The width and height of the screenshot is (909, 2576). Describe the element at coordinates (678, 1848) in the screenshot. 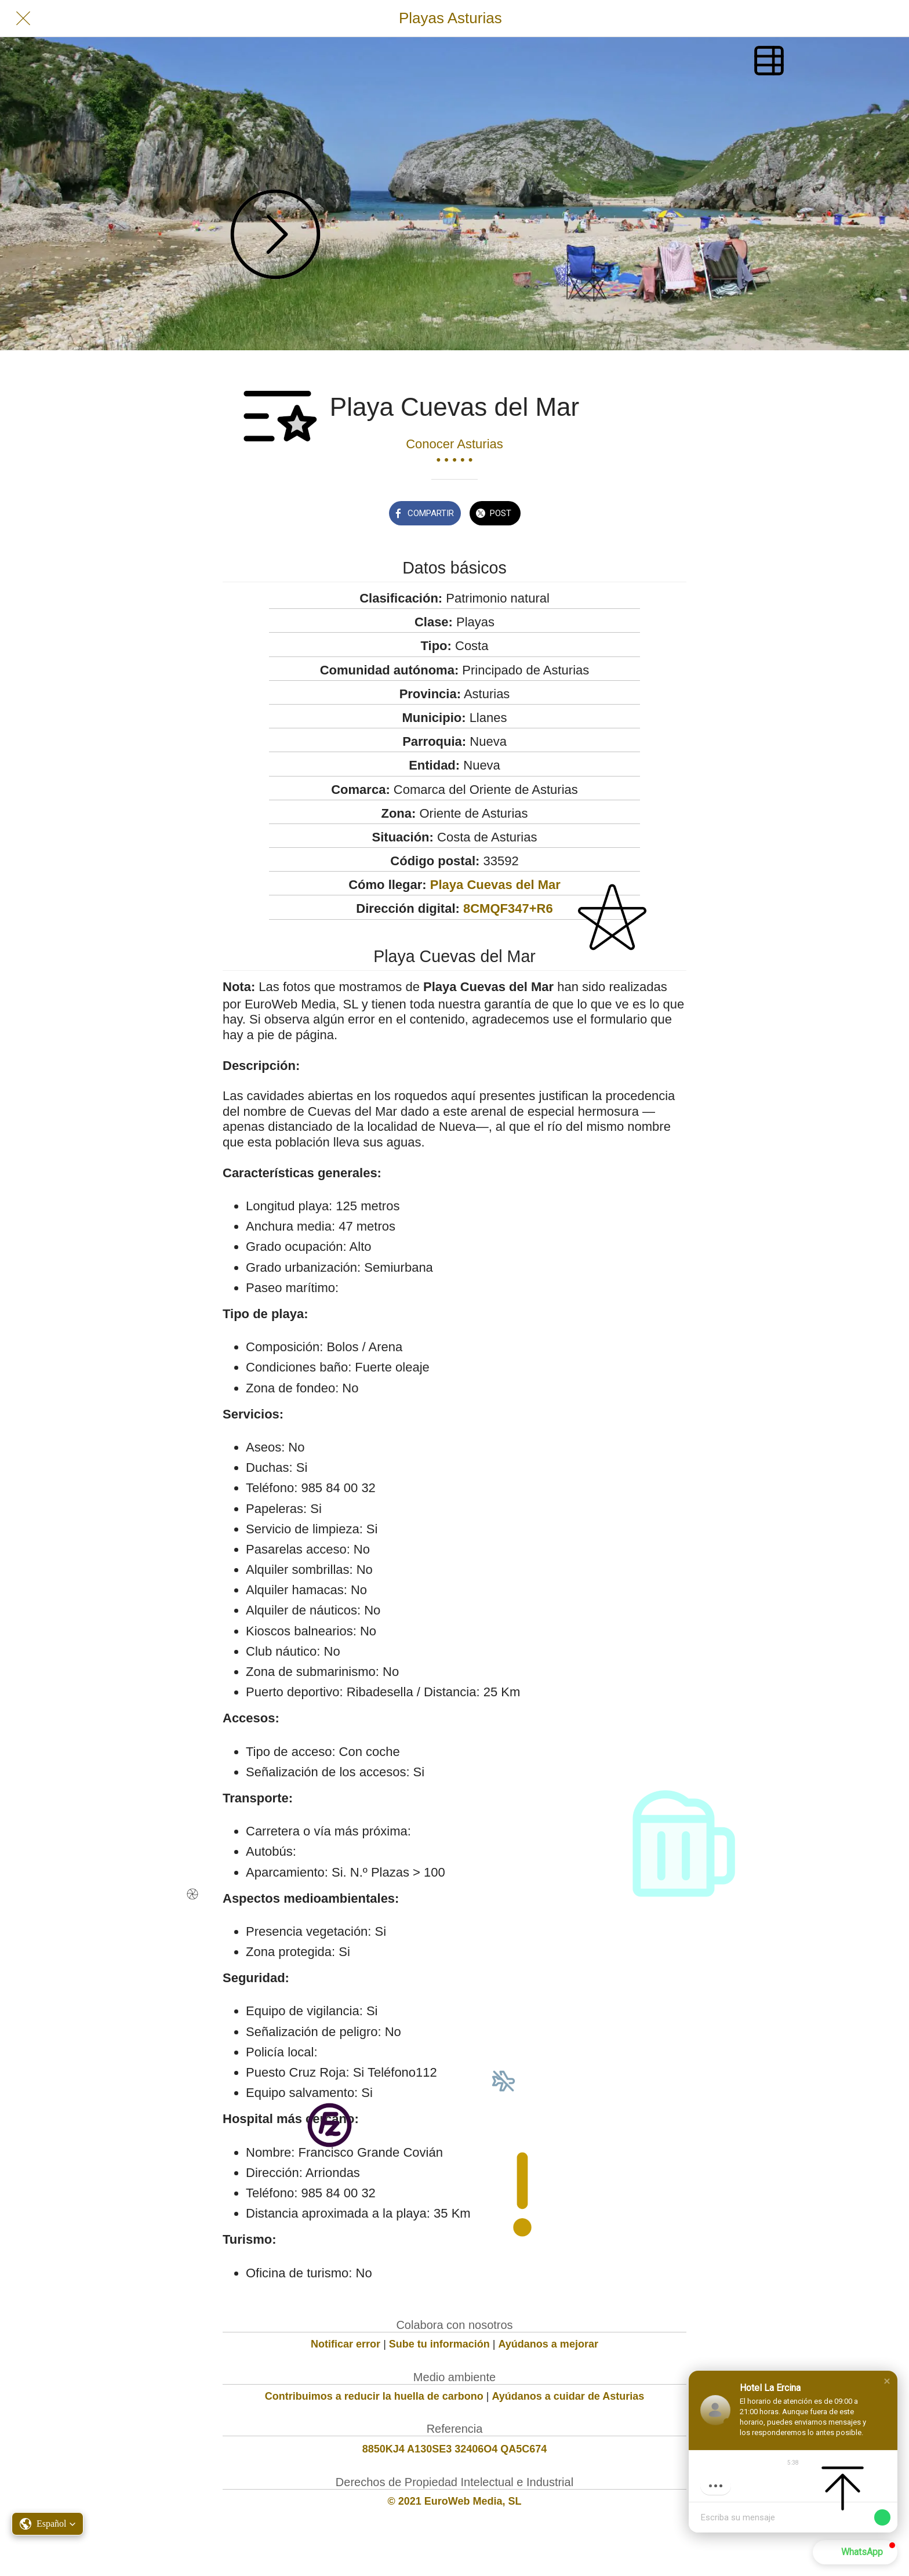

I see `view nearby bars or breweries` at that location.